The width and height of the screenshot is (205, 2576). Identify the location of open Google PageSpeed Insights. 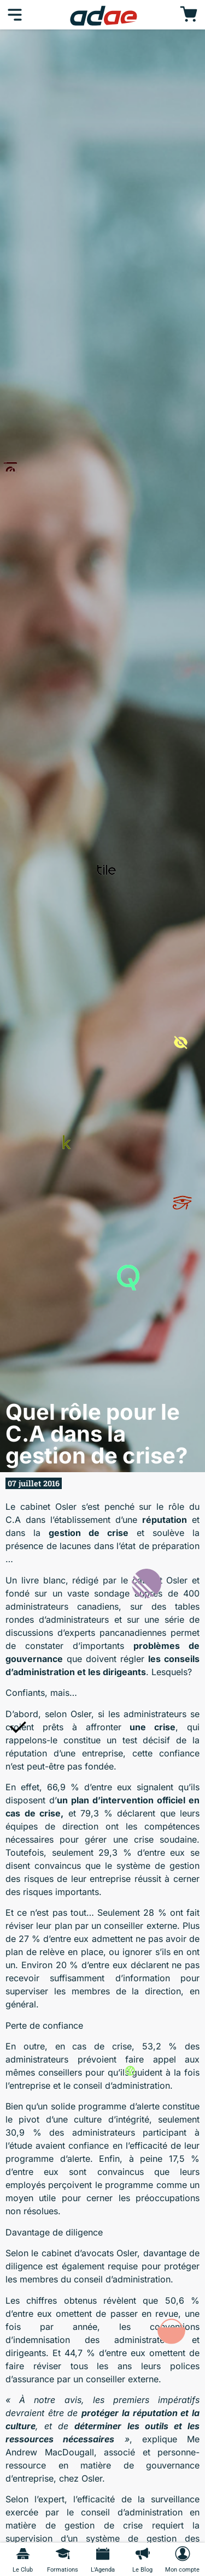
(10, 468).